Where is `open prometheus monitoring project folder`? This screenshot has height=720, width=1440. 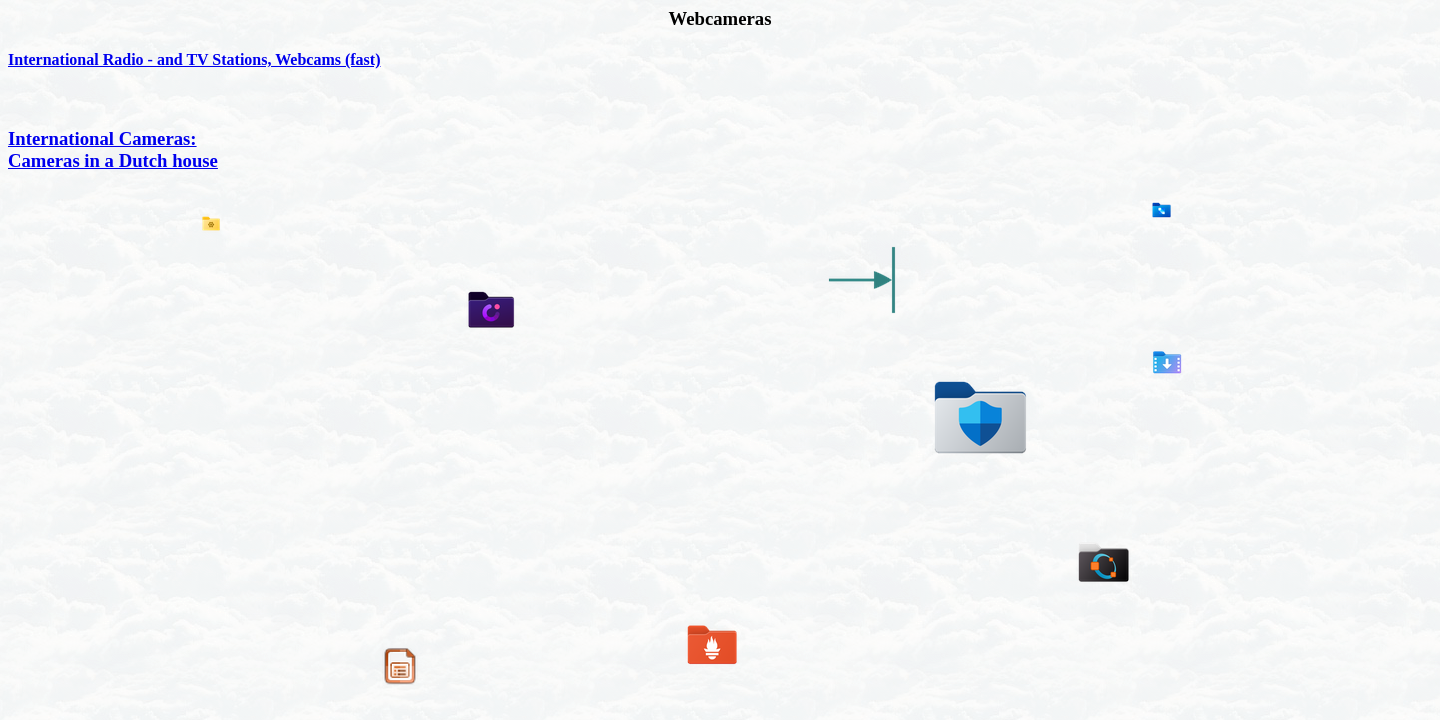 open prometheus monitoring project folder is located at coordinates (712, 646).